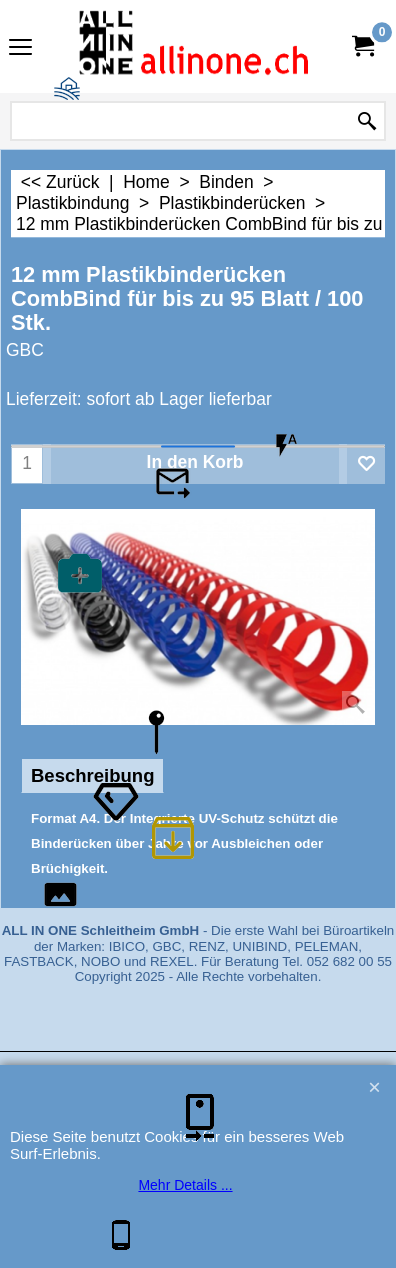  Describe the element at coordinates (60, 894) in the screenshot. I see `view panoramic photos` at that location.